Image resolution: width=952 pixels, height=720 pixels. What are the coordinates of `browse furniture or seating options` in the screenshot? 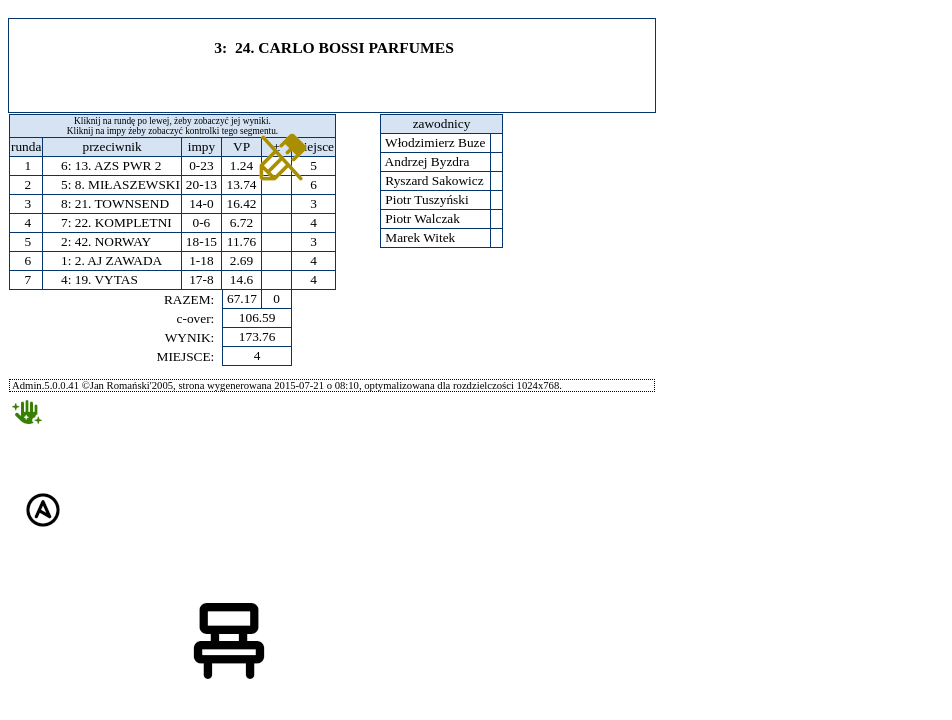 It's located at (229, 641).